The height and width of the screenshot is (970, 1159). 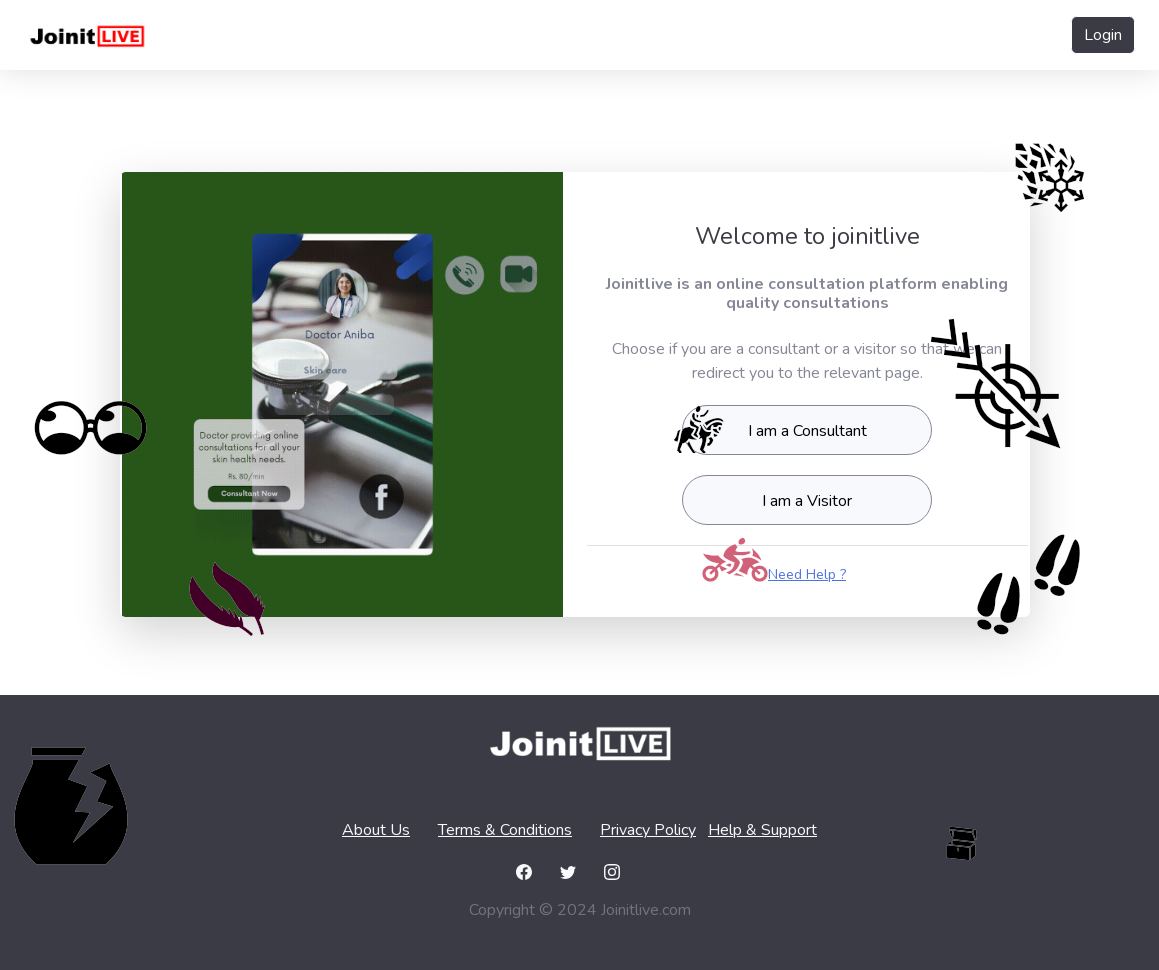 What do you see at coordinates (698, 429) in the screenshot?
I see `select cavalry unit type` at bounding box center [698, 429].